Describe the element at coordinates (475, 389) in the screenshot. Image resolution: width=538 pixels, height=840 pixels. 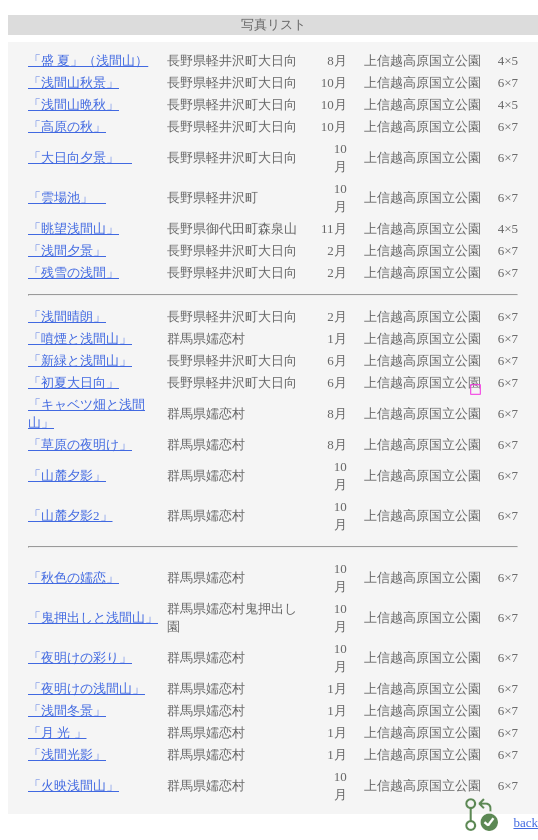
I see `maximize the current window` at that location.